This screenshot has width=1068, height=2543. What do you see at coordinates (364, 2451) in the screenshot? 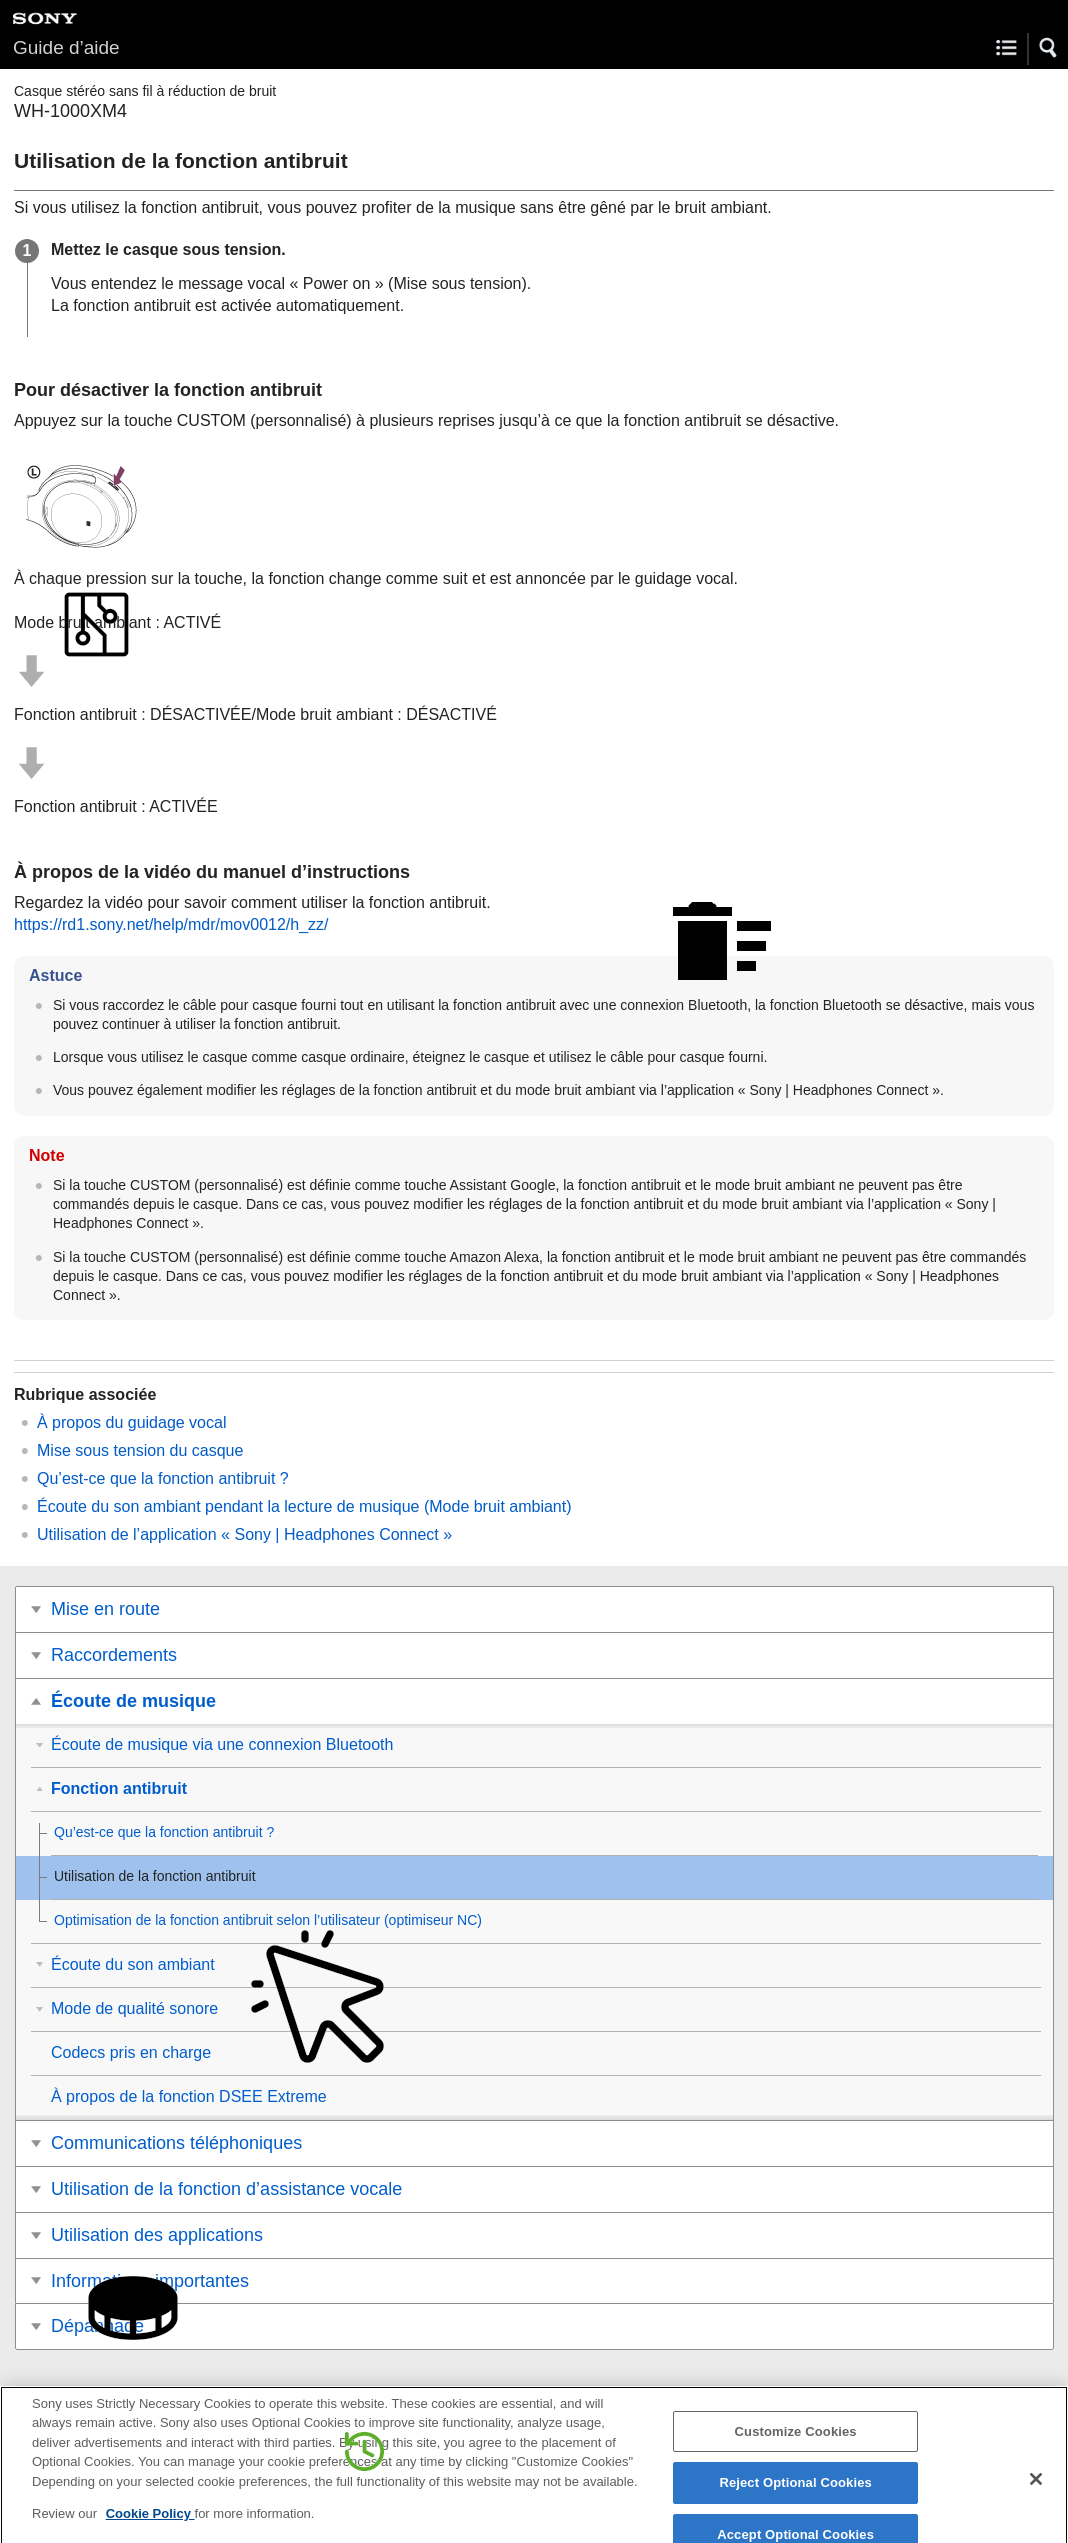
I see `view your browsing or activity history` at bounding box center [364, 2451].